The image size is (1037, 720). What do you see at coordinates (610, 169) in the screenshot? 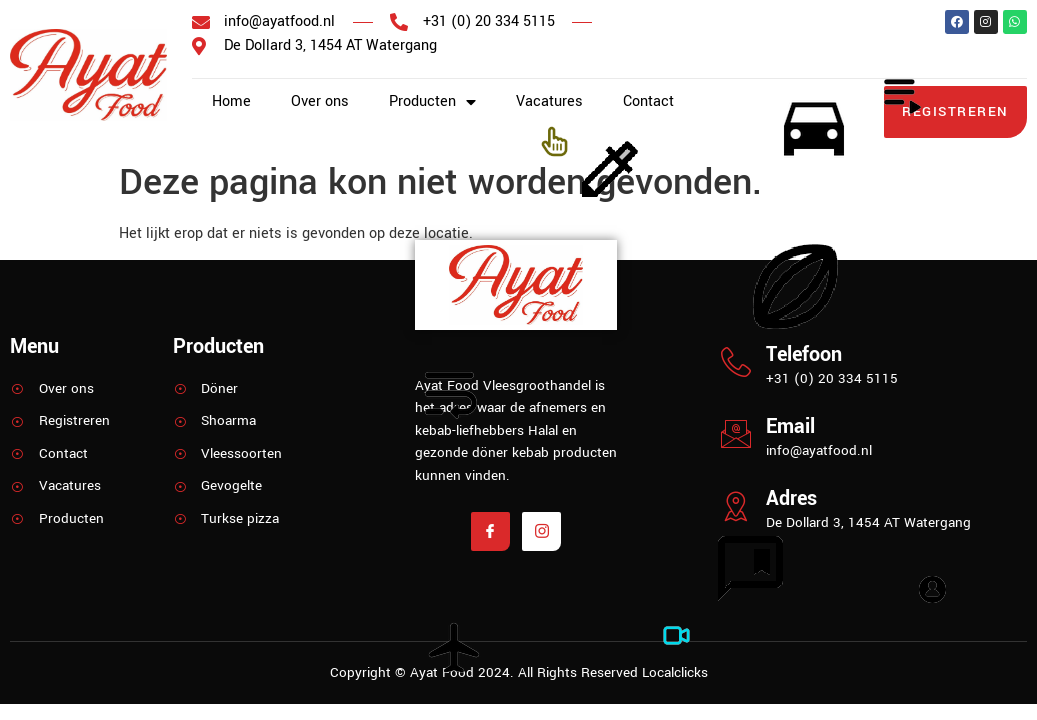
I see `pick a color from the canvas` at bounding box center [610, 169].